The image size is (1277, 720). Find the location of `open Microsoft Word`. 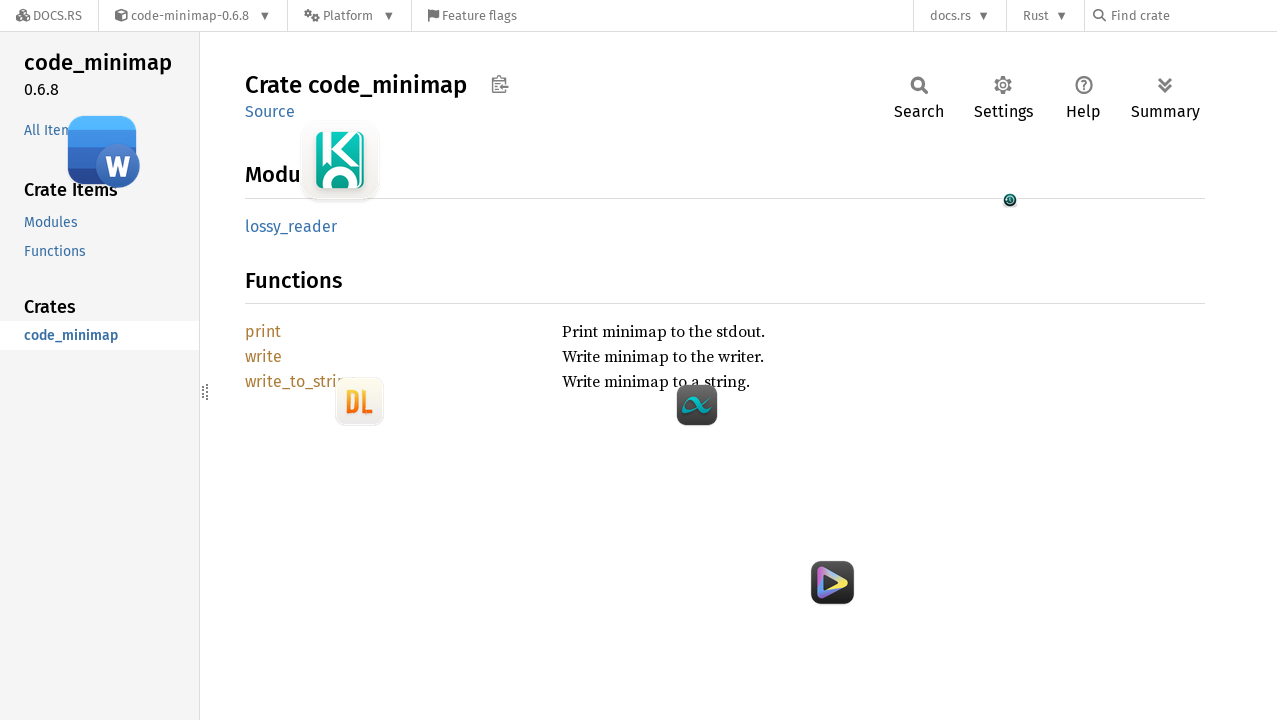

open Microsoft Word is located at coordinates (102, 150).